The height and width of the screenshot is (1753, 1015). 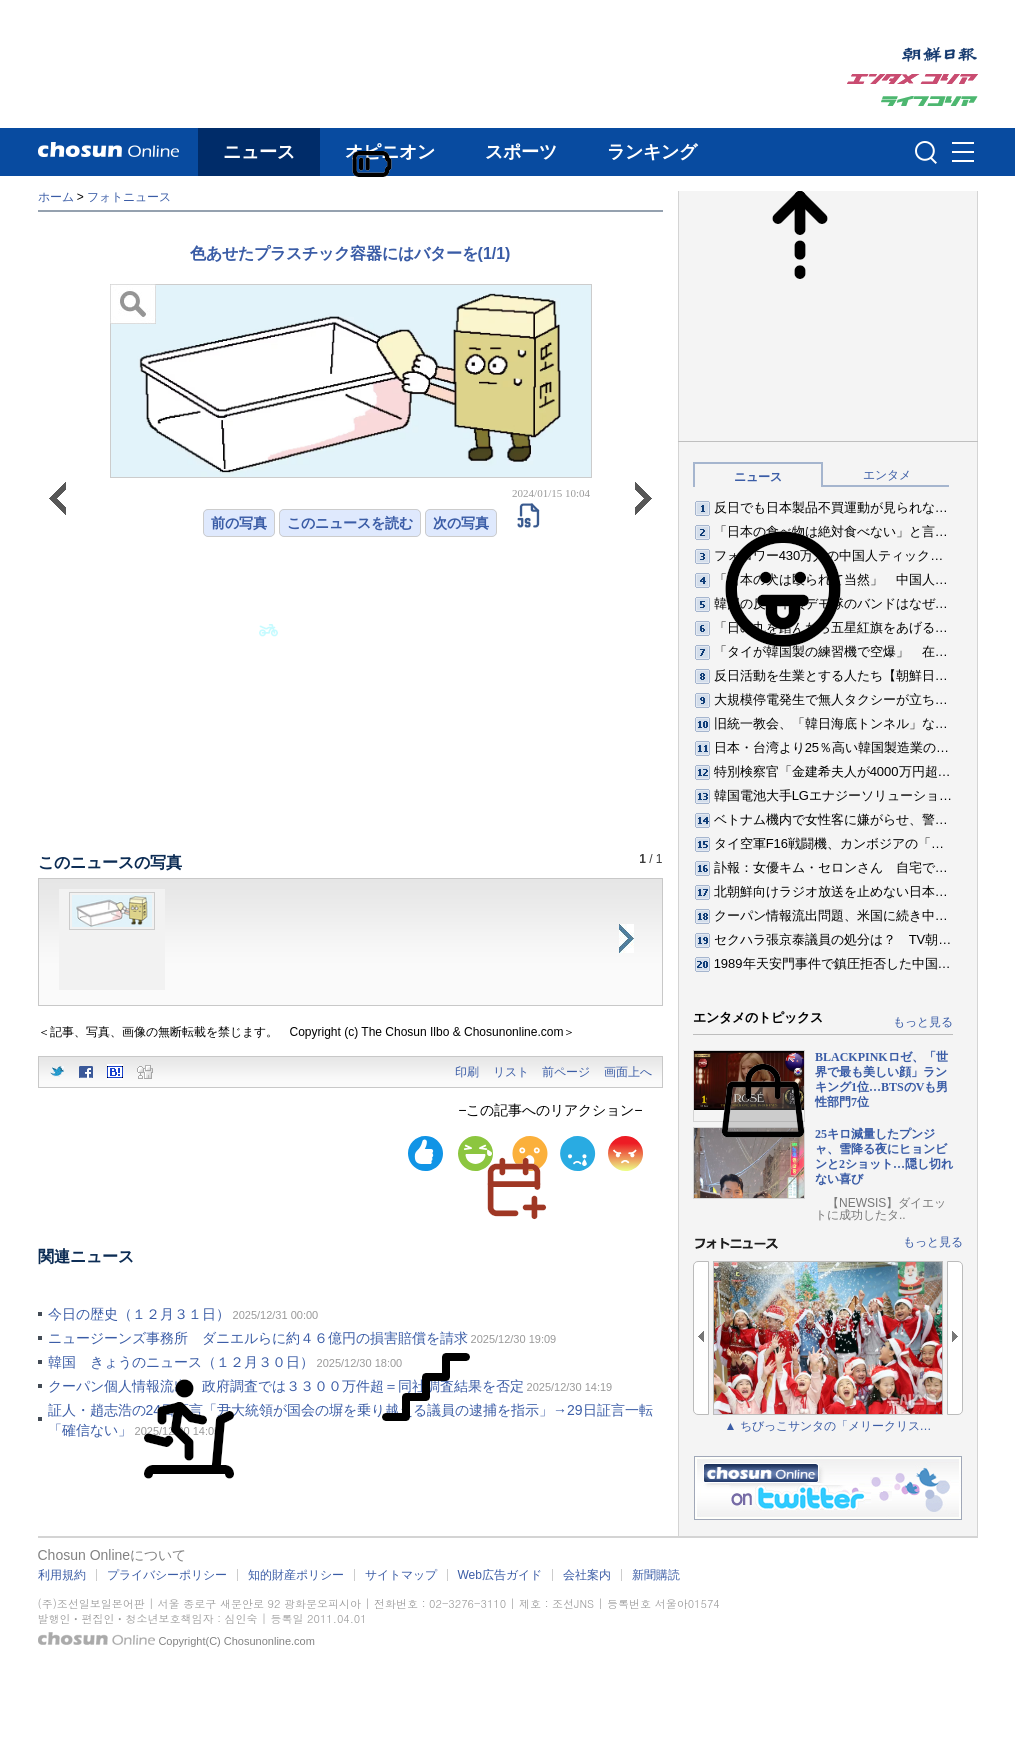 I want to click on add a new event to calendar, so click(x=514, y=1187).